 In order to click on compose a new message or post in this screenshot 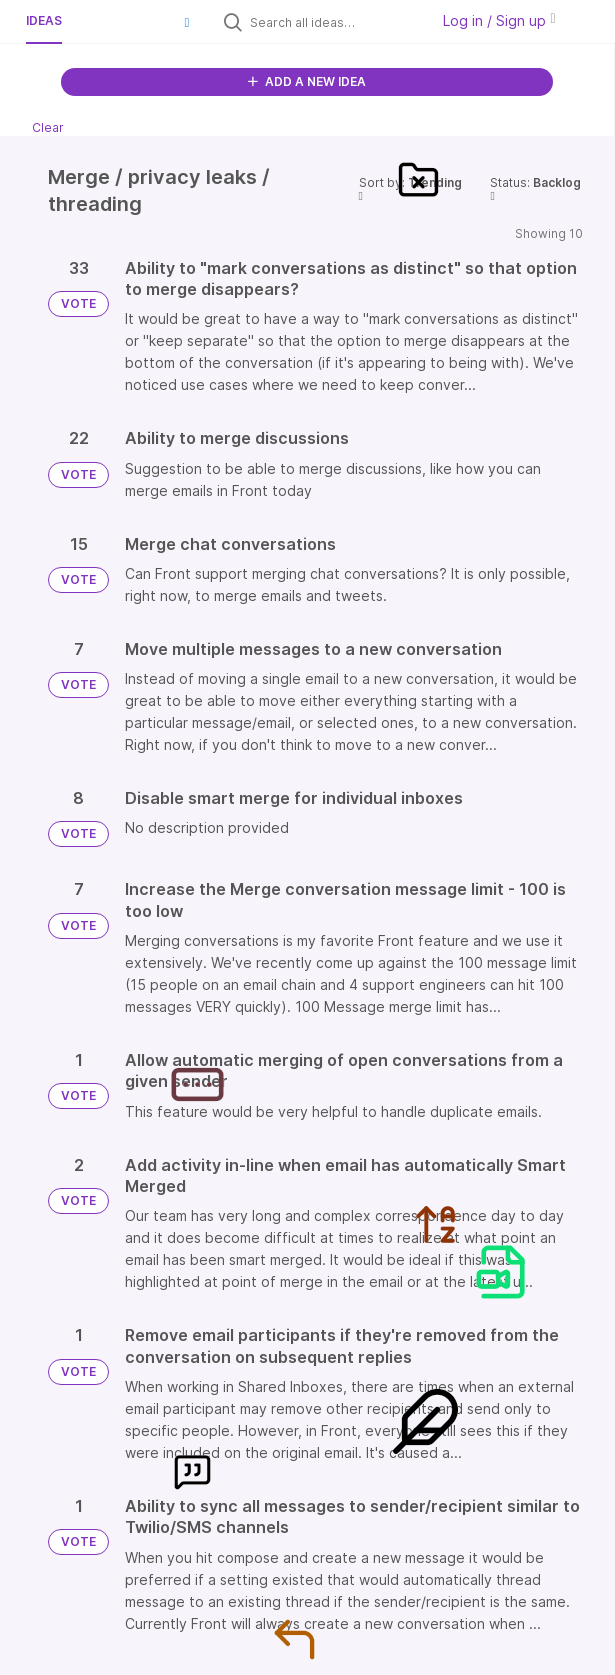, I will do `click(425, 1421)`.